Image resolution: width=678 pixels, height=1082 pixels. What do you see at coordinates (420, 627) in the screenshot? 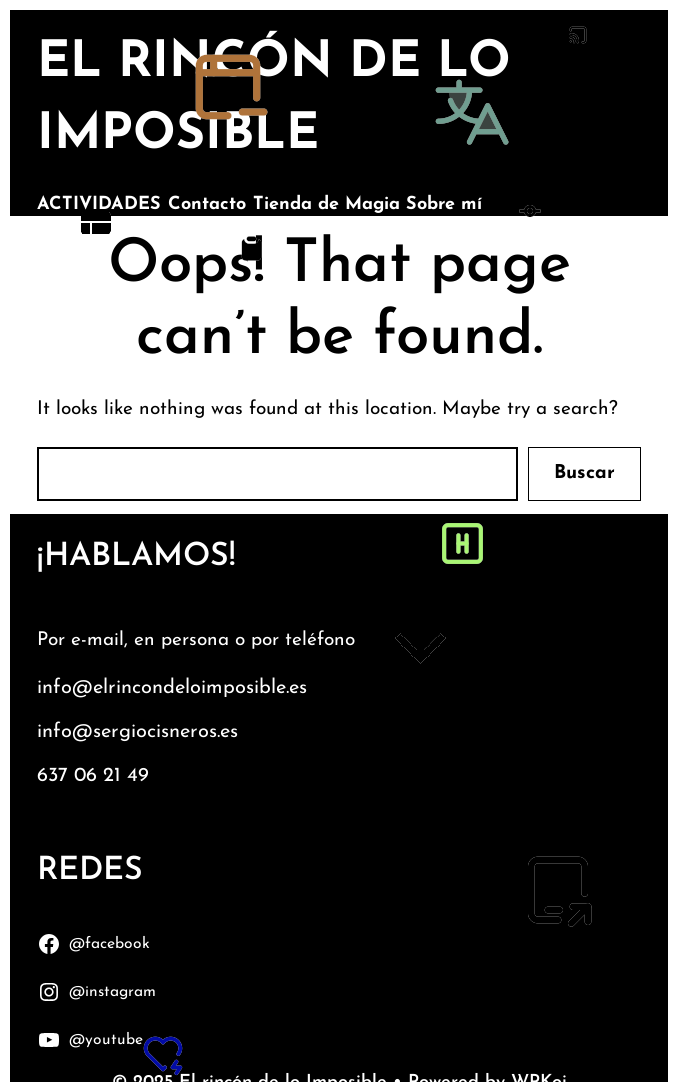
I see `navigate or scroll downward` at bounding box center [420, 627].